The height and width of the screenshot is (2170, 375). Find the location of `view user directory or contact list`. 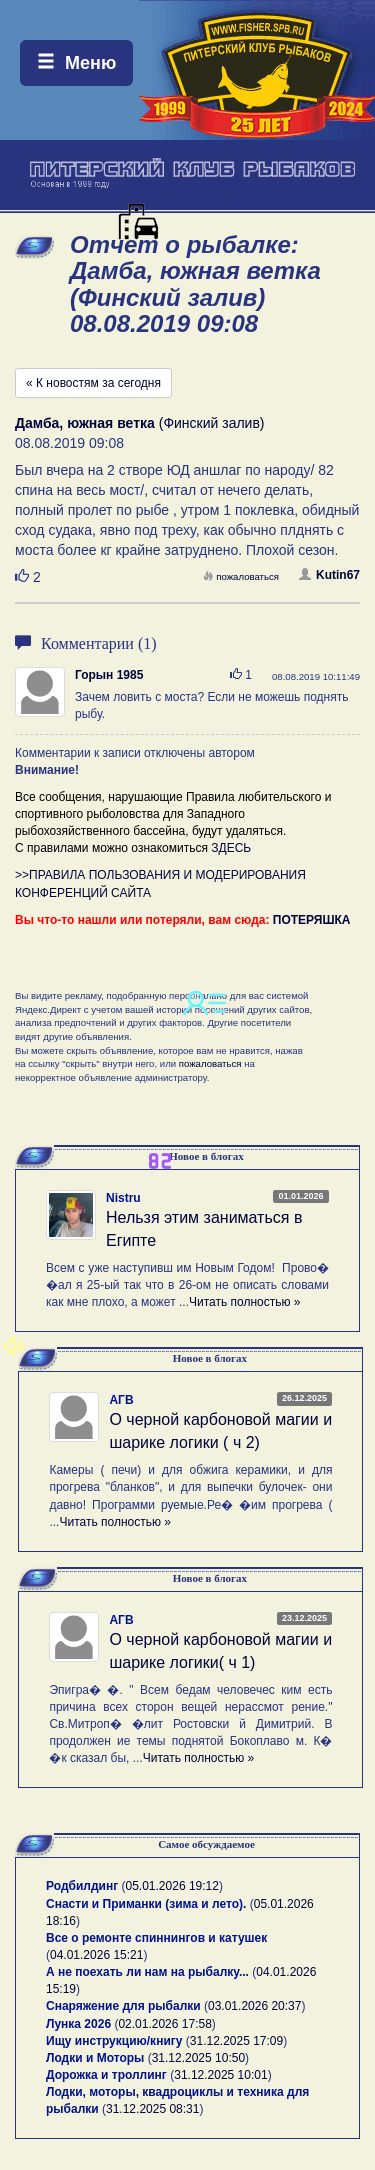

view user directory or contact list is located at coordinates (204, 1003).